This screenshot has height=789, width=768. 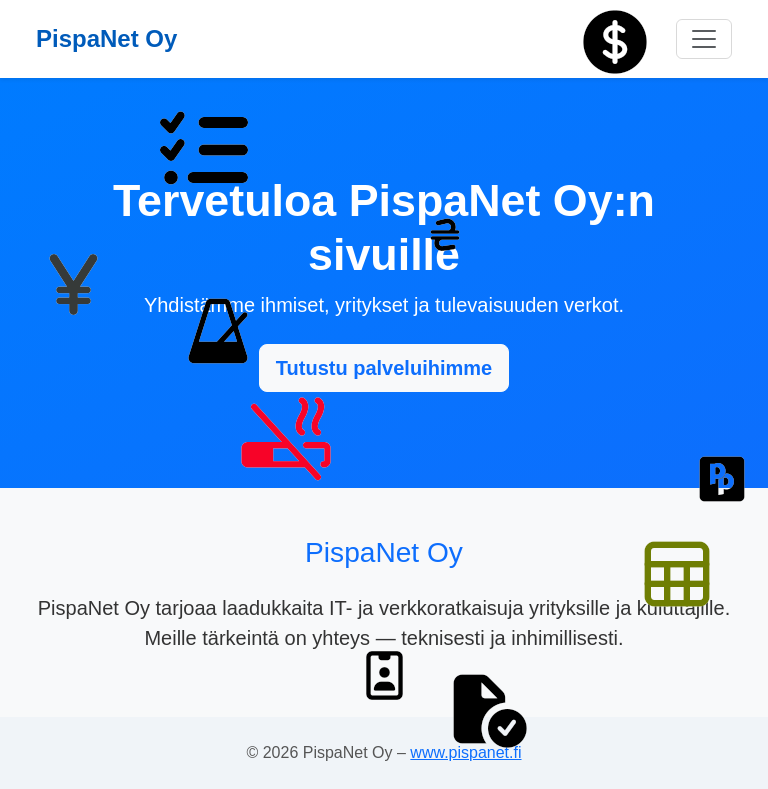 I want to click on view prices in japanese yen, so click(x=73, y=284).